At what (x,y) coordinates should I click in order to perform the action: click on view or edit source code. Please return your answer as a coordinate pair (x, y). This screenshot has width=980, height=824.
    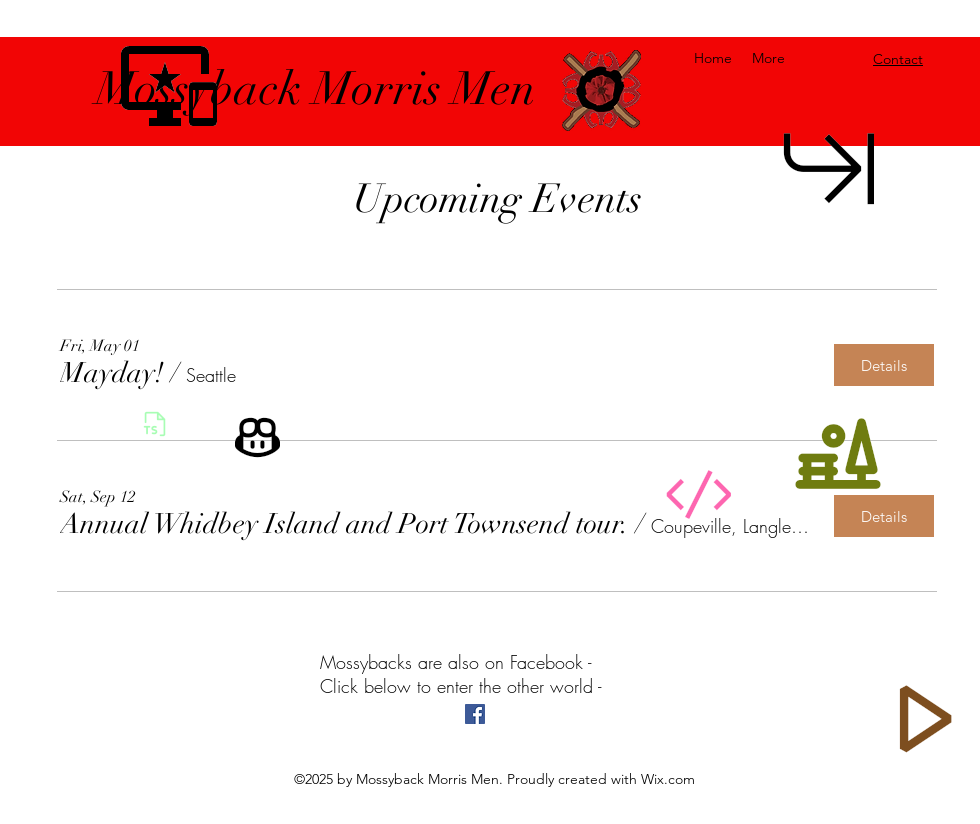
    Looking at the image, I should click on (699, 493).